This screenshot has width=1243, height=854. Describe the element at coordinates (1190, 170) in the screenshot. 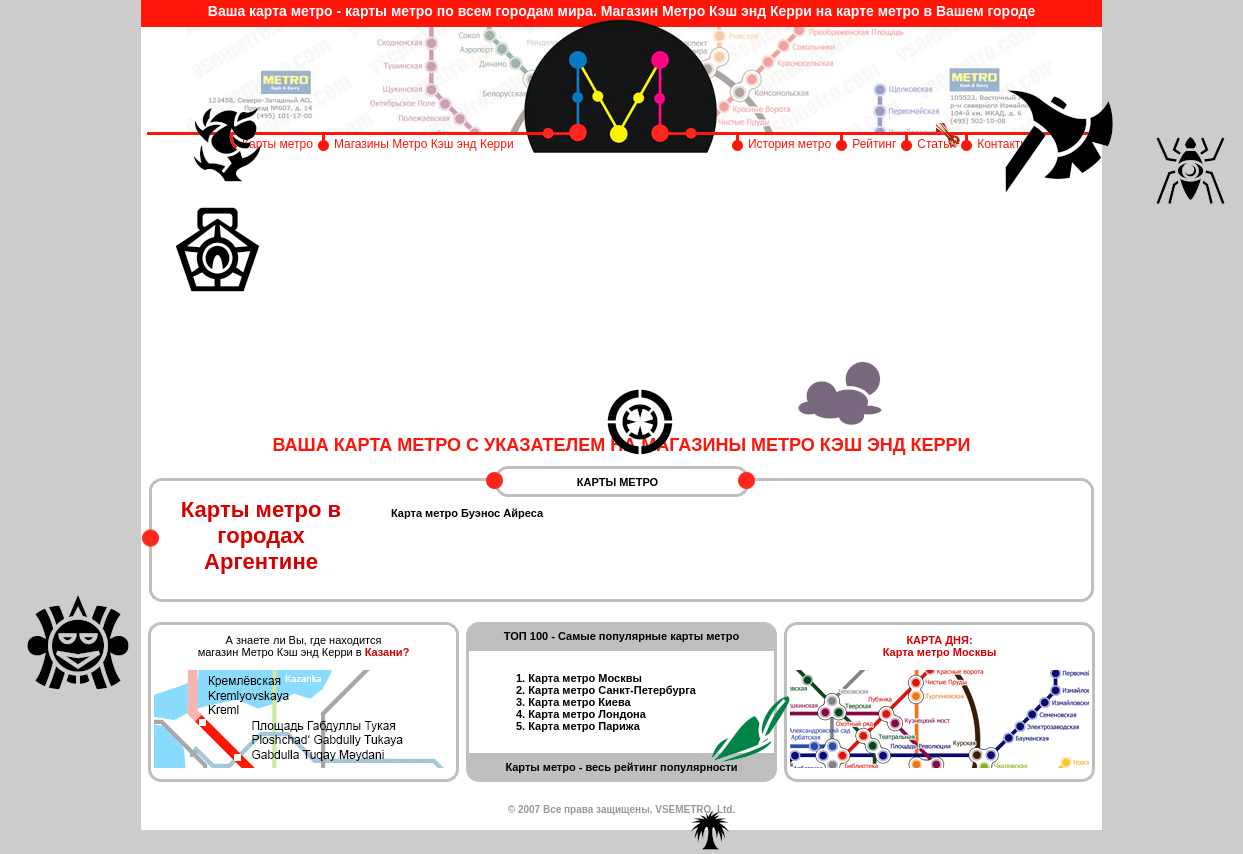

I see `indicates a spider or arachnid creature in game` at that location.